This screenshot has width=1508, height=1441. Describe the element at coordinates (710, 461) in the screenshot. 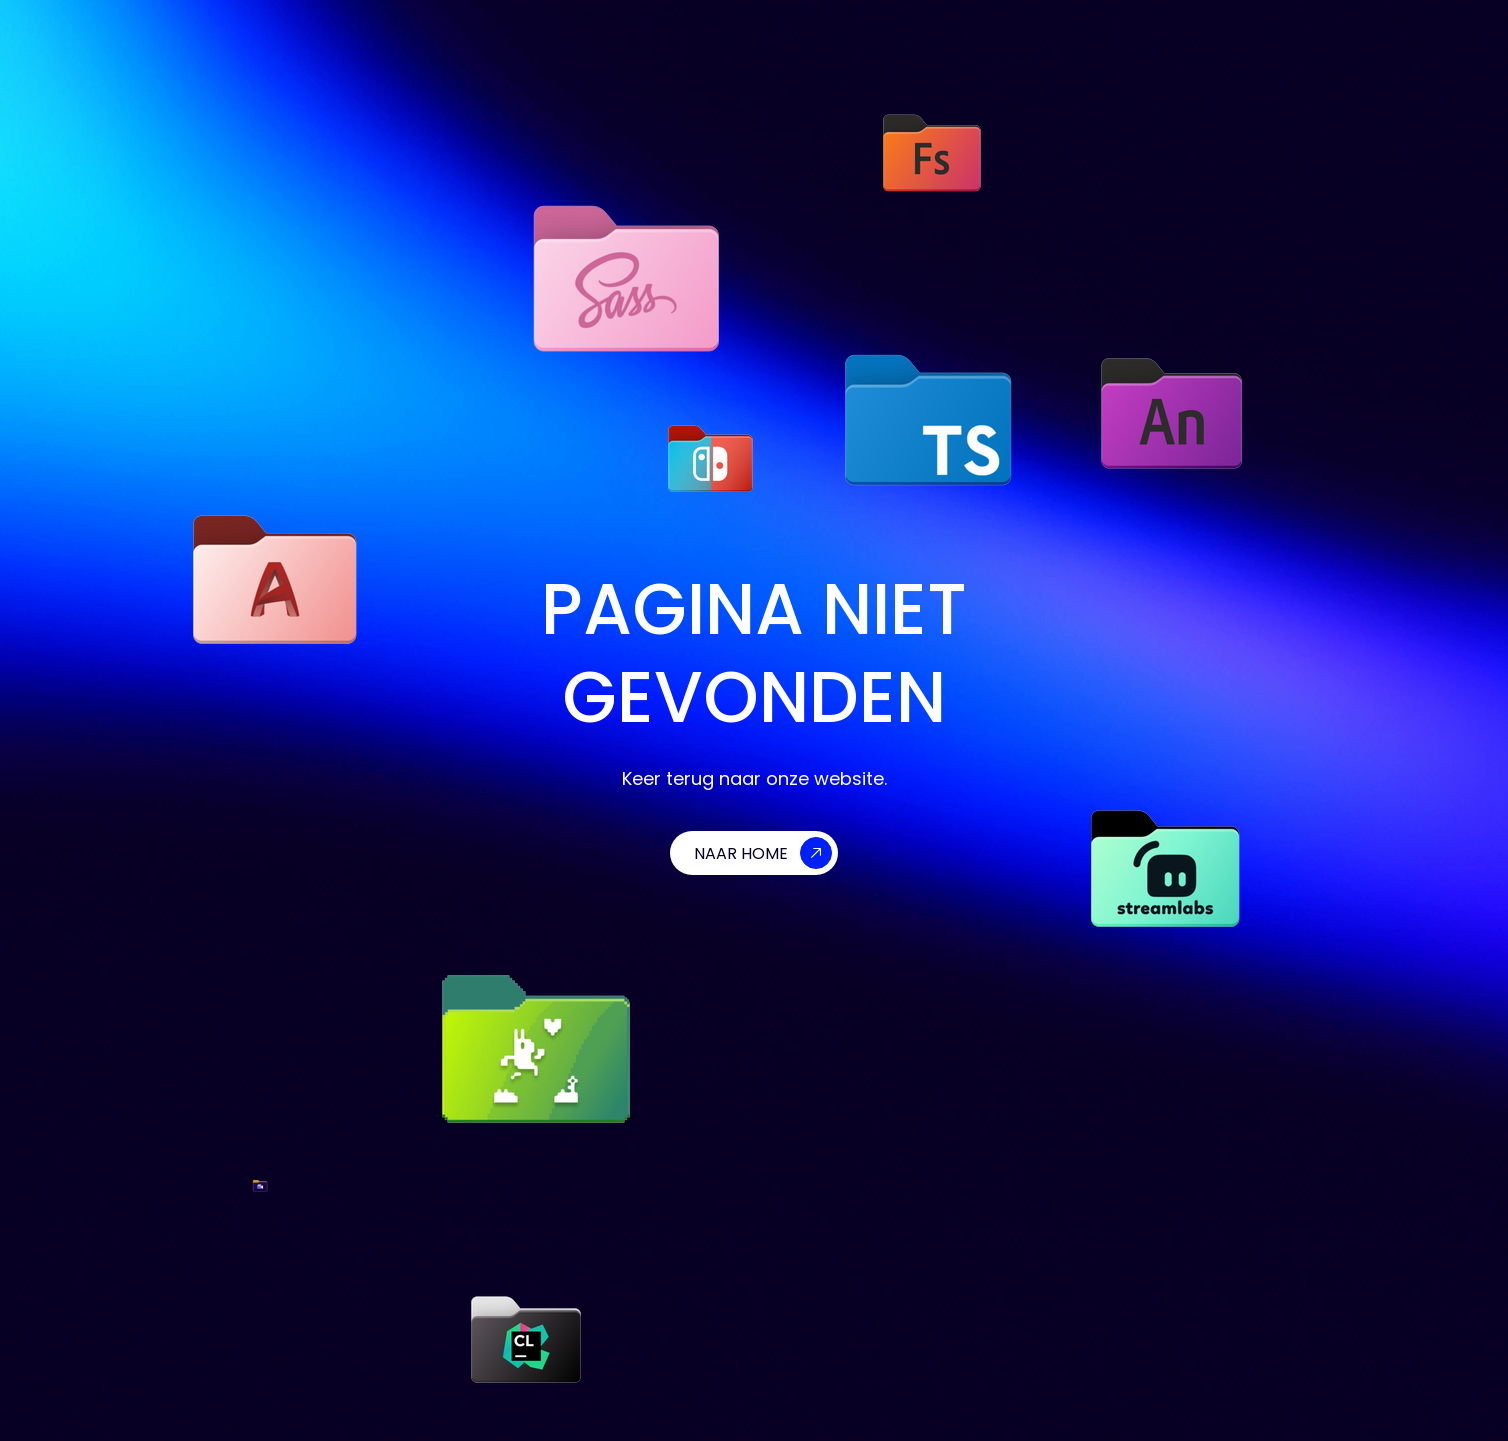

I see `folder containing nintendo switch games or related files` at that location.